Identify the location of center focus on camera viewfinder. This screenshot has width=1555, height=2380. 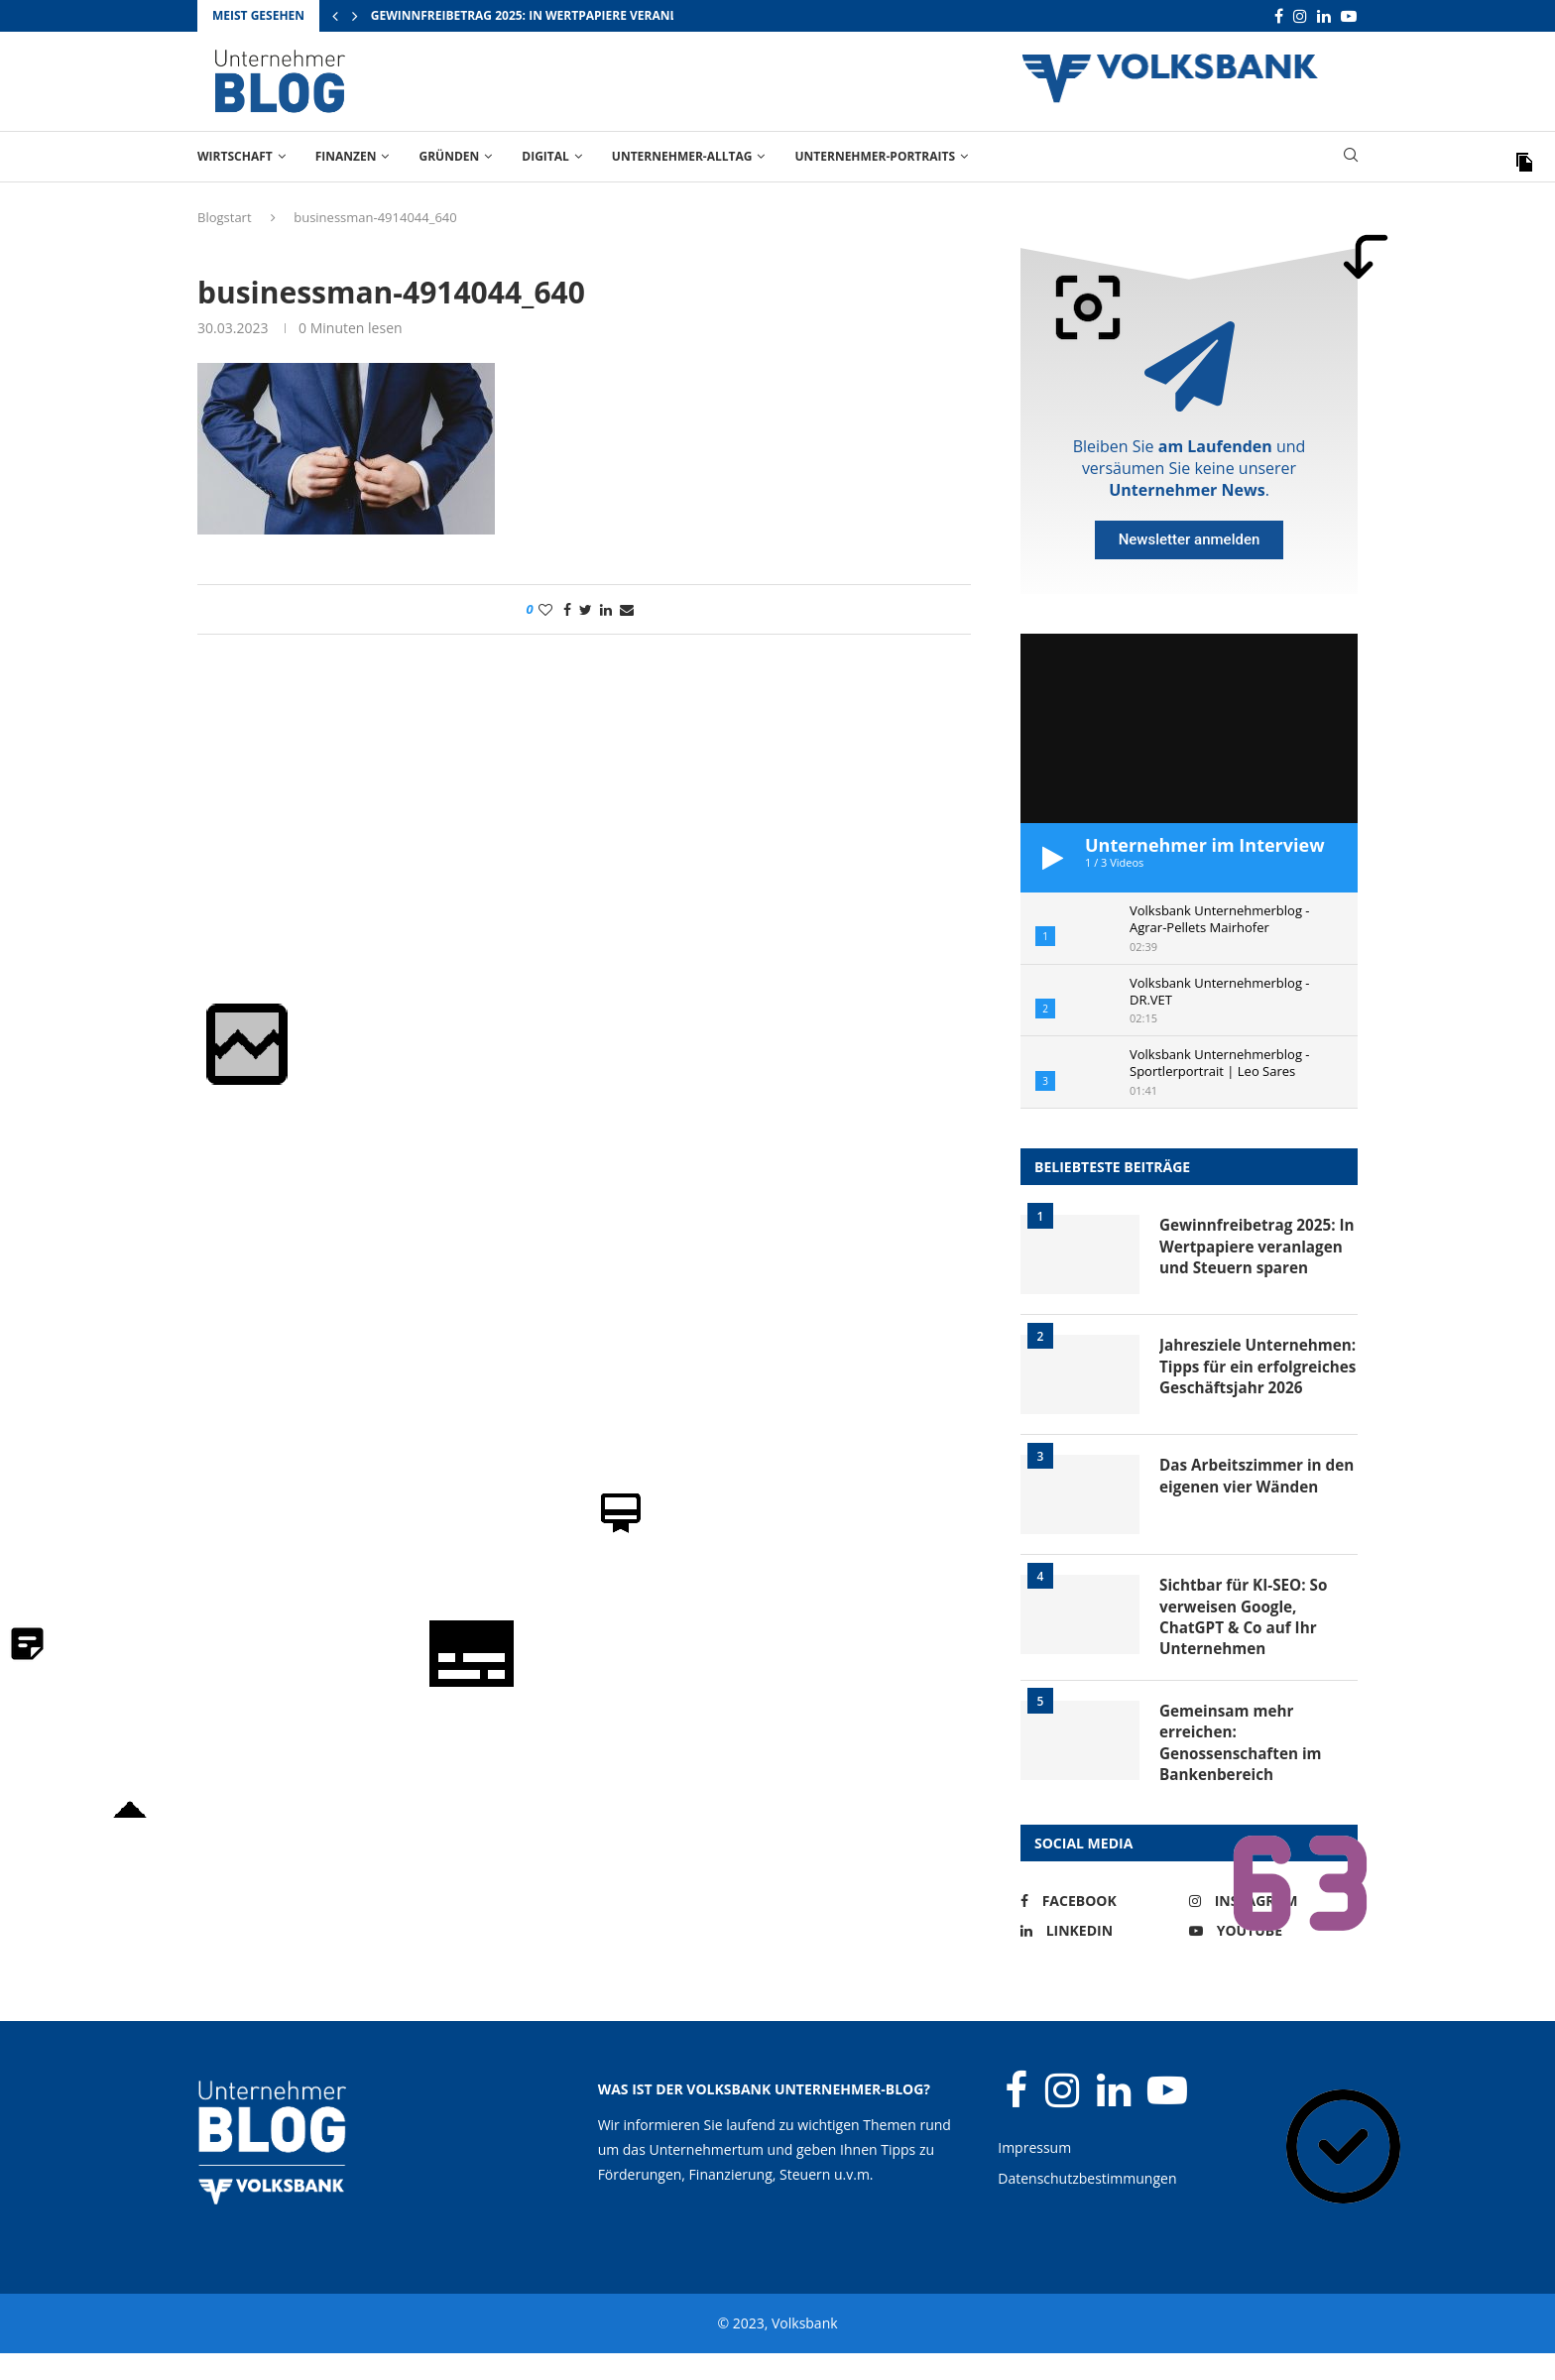
(1088, 307).